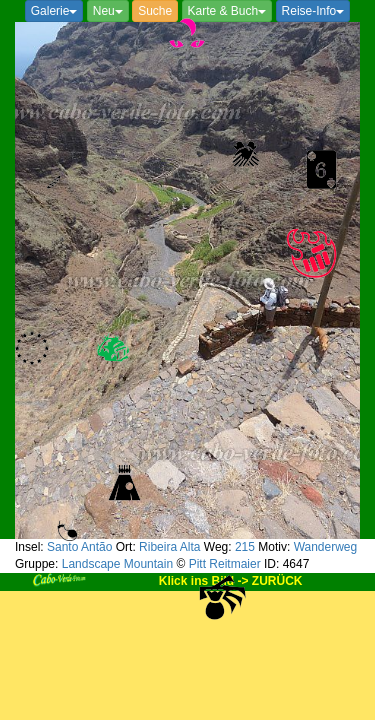 Image resolution: width=375 pixels, height=720 pixels. I want to click on equip gloves or hand gear, so click(246, 154).